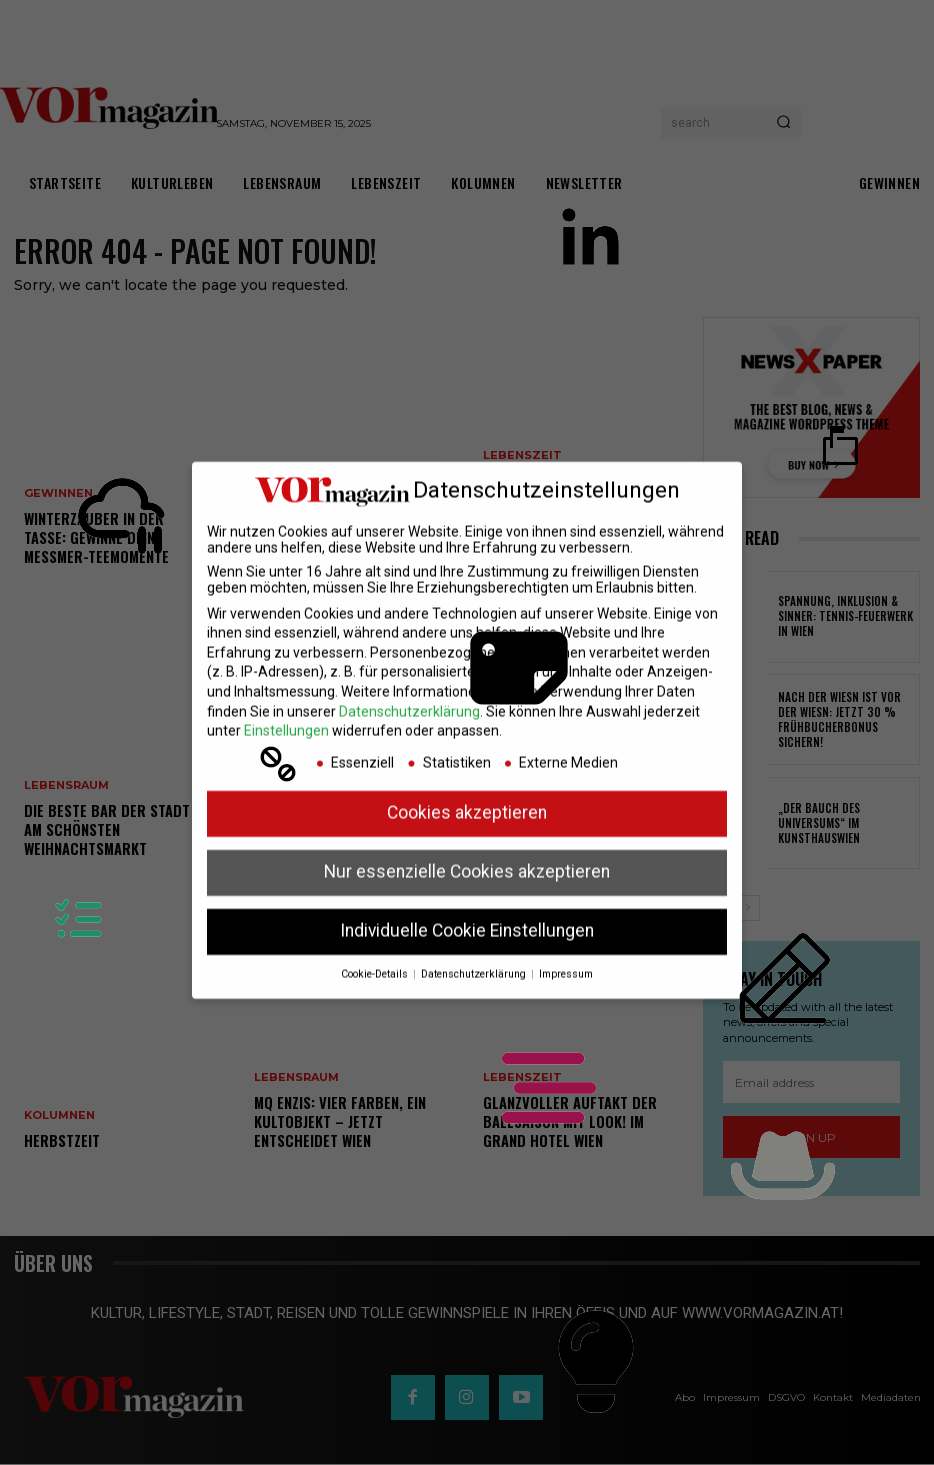 This screenshot has width=934, height=1465. Describe the element at coordinates (519, 668) in the screenshot. I see `indicates tarp or cover item` at that location.